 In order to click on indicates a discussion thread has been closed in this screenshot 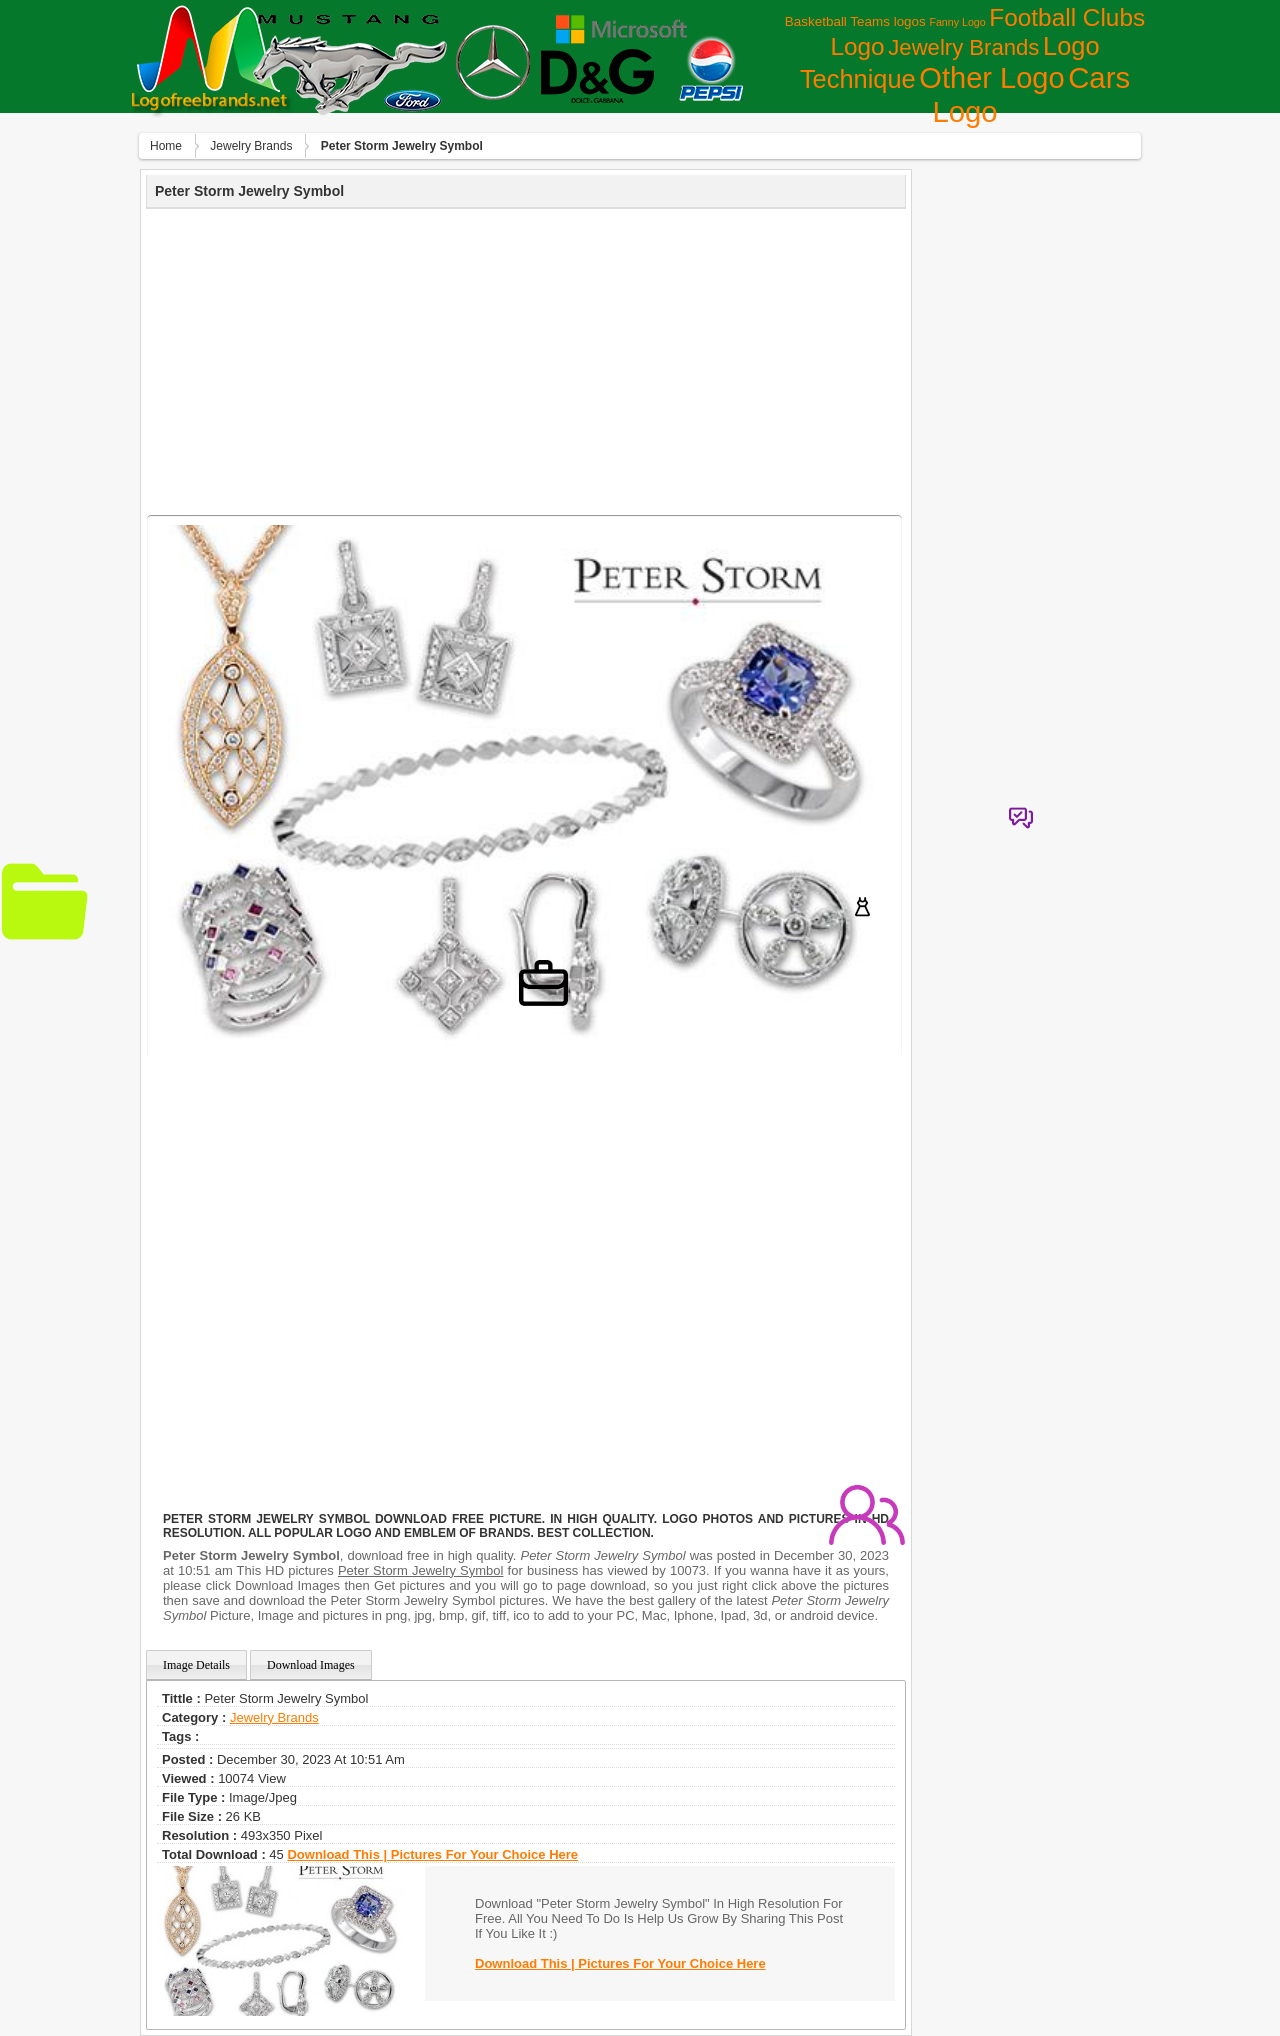, I will do `click(1021, 818)`.